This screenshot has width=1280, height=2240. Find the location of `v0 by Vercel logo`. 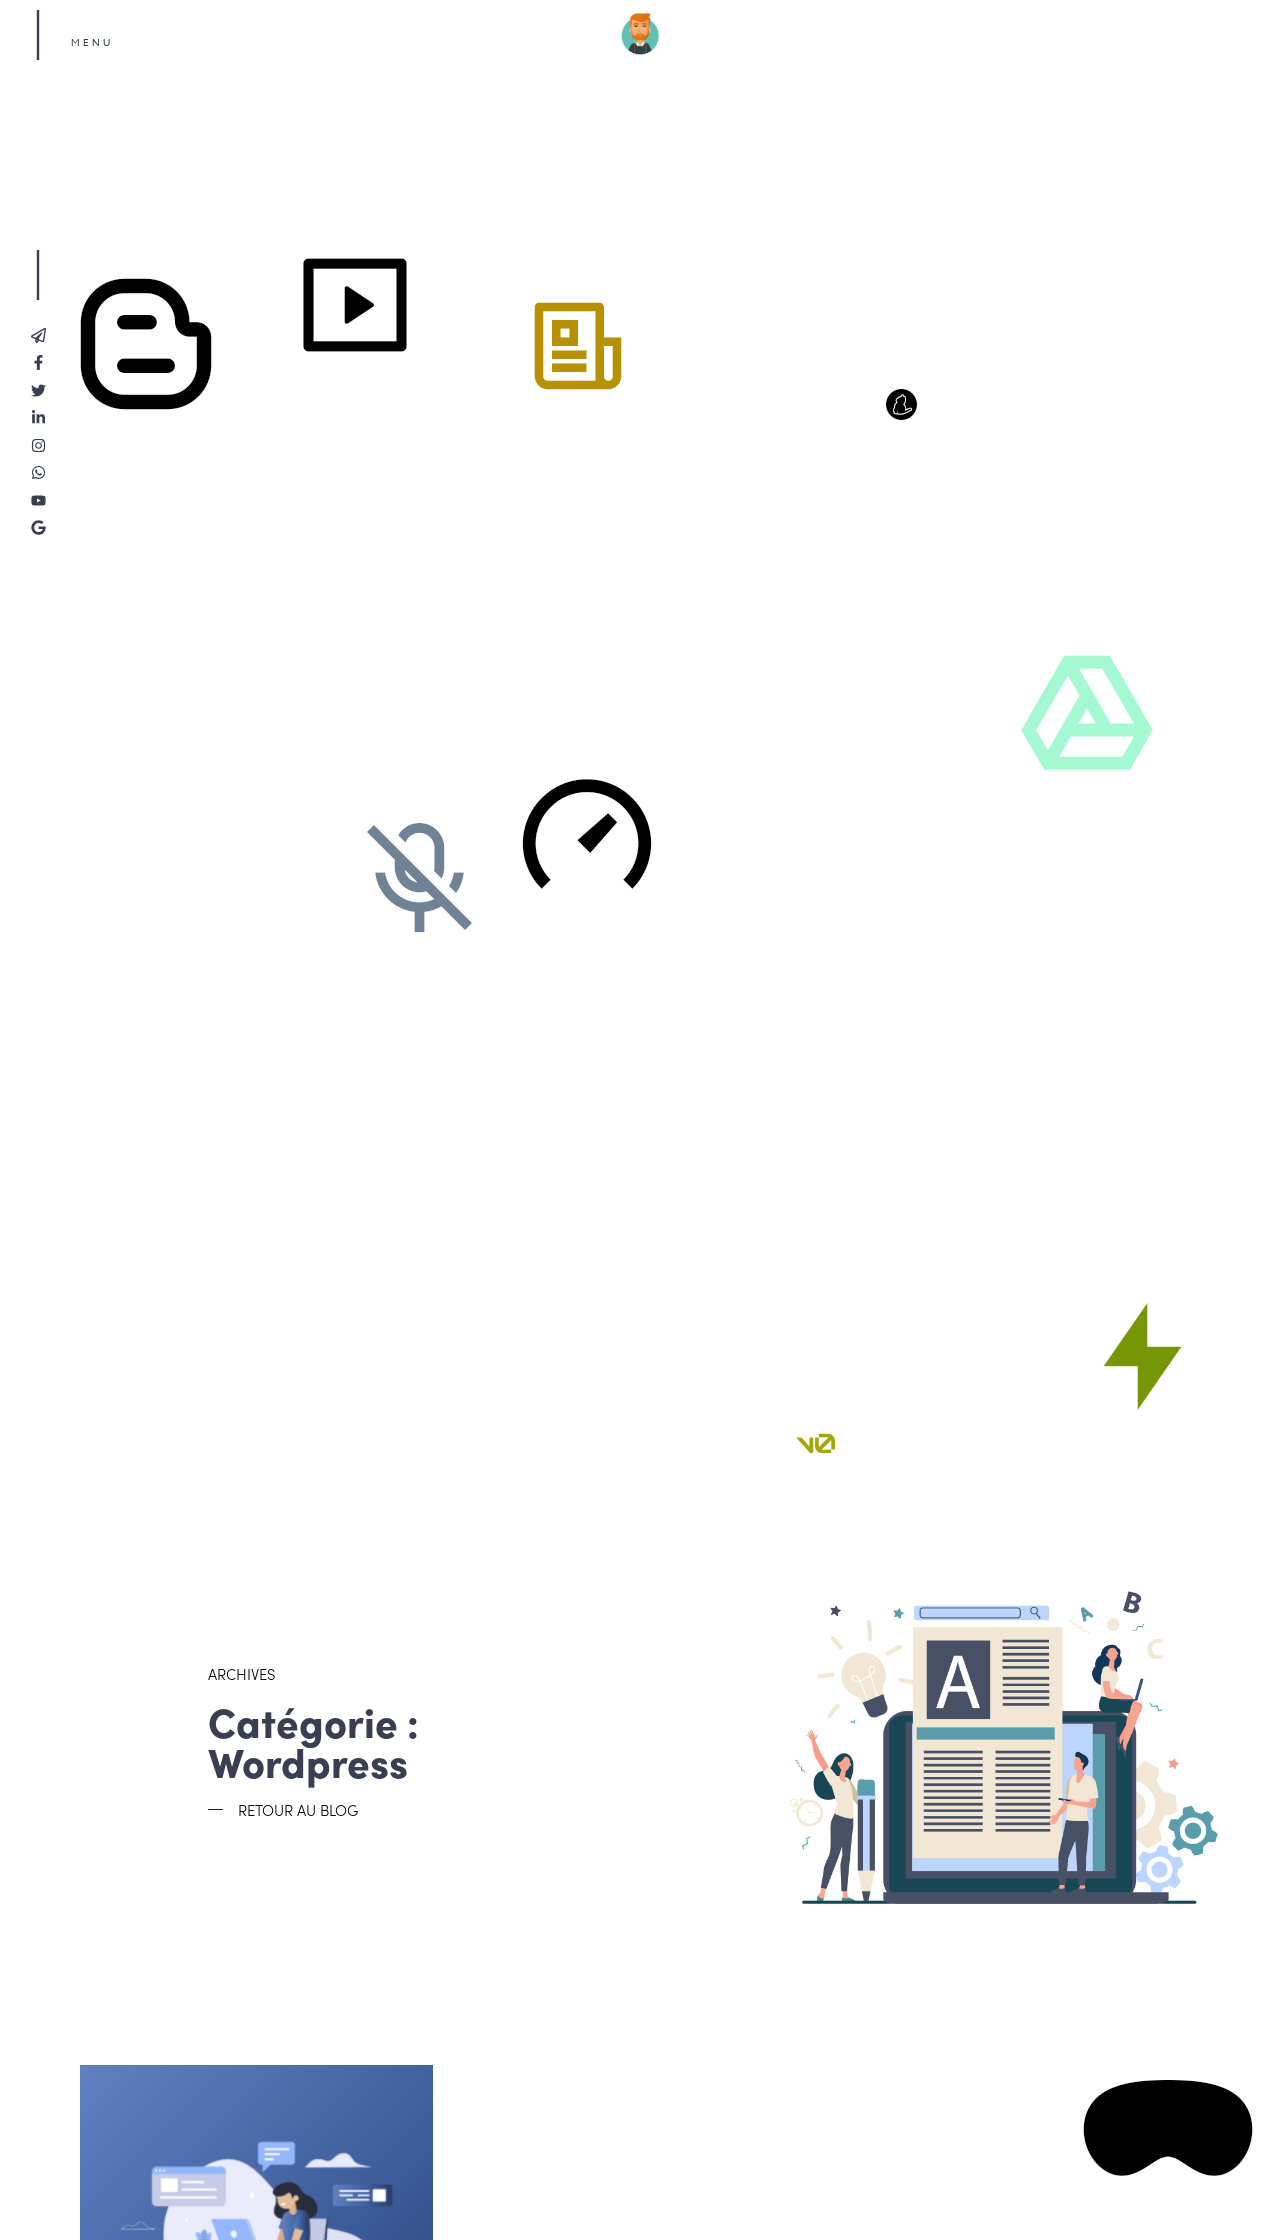

v0 by Vercel logo is located at coordinates (815, 1443).